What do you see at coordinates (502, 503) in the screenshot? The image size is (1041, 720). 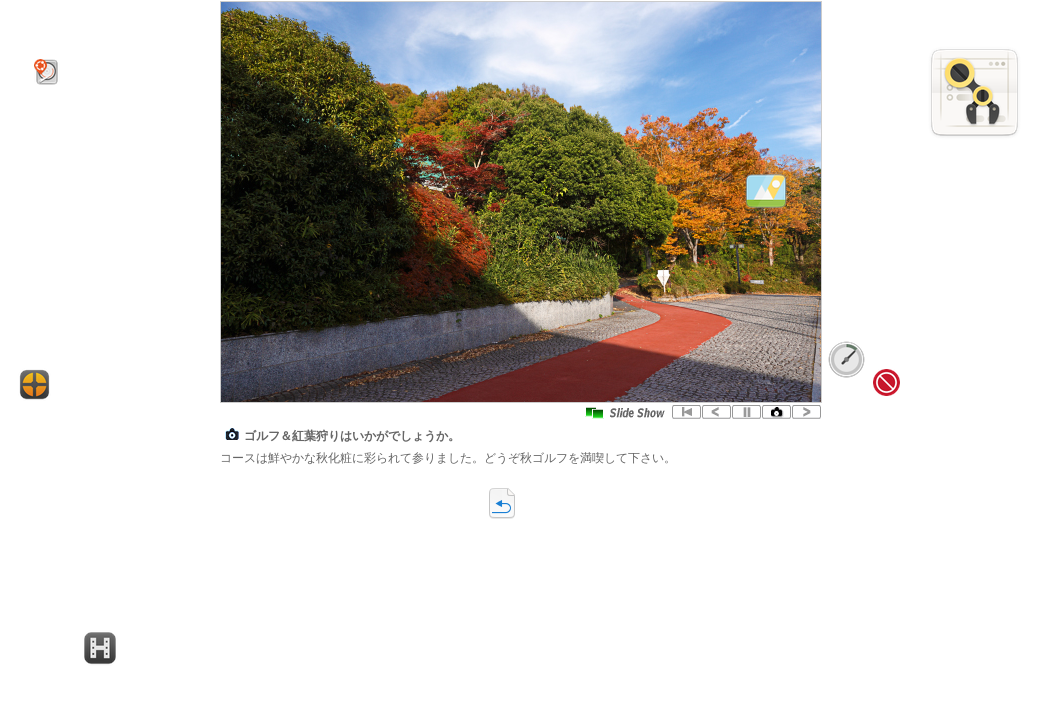 I see `revert document to previous version` at bounding box center [502, 503].